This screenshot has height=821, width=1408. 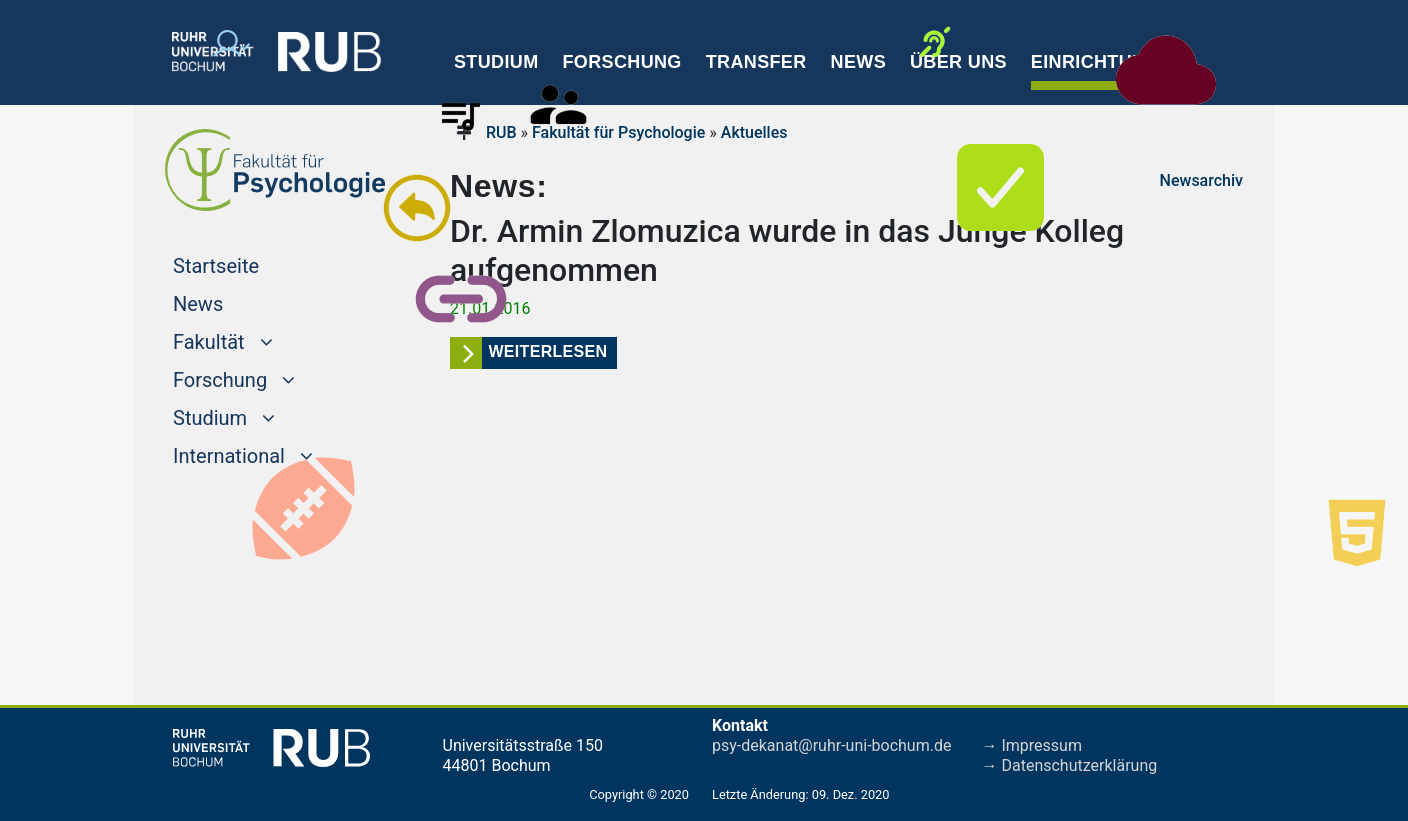 I want to click on undo the last action, so click(x=417, y=208).